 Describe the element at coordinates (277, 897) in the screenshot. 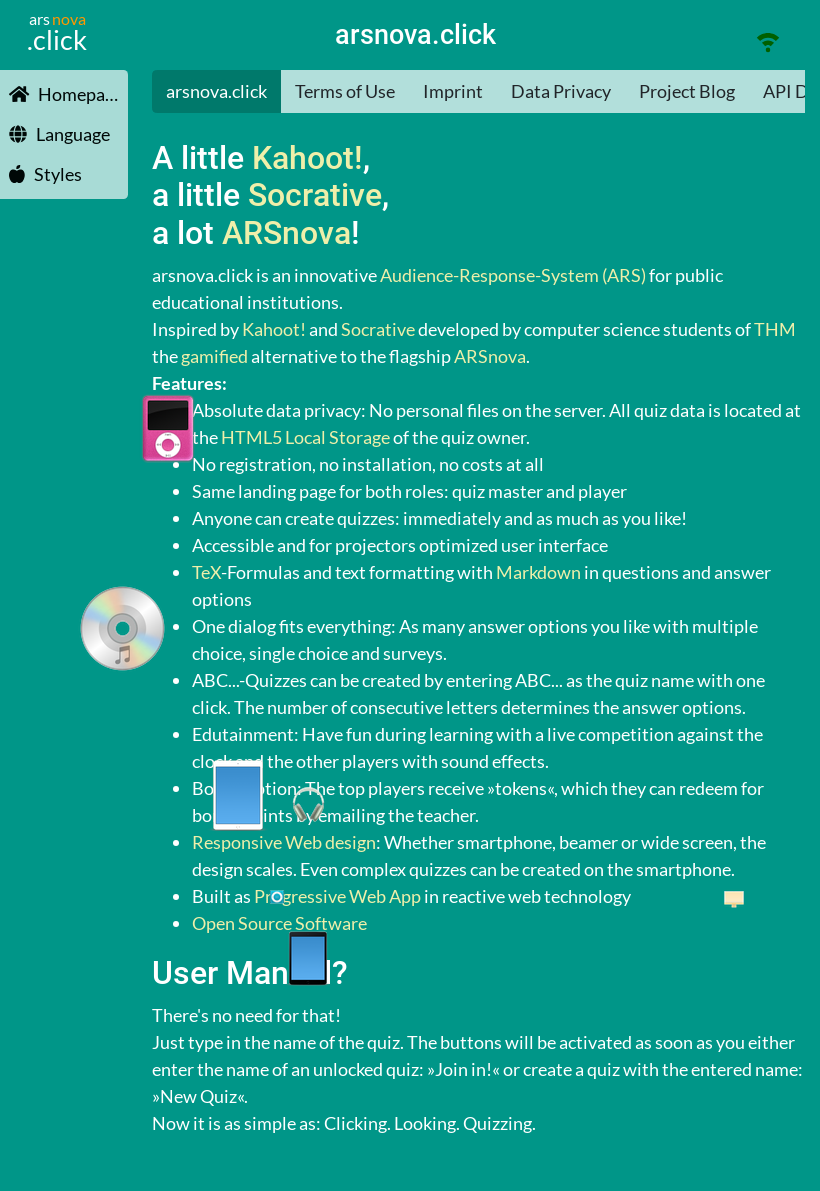

I see `iPod shuffle device connected` at that location.